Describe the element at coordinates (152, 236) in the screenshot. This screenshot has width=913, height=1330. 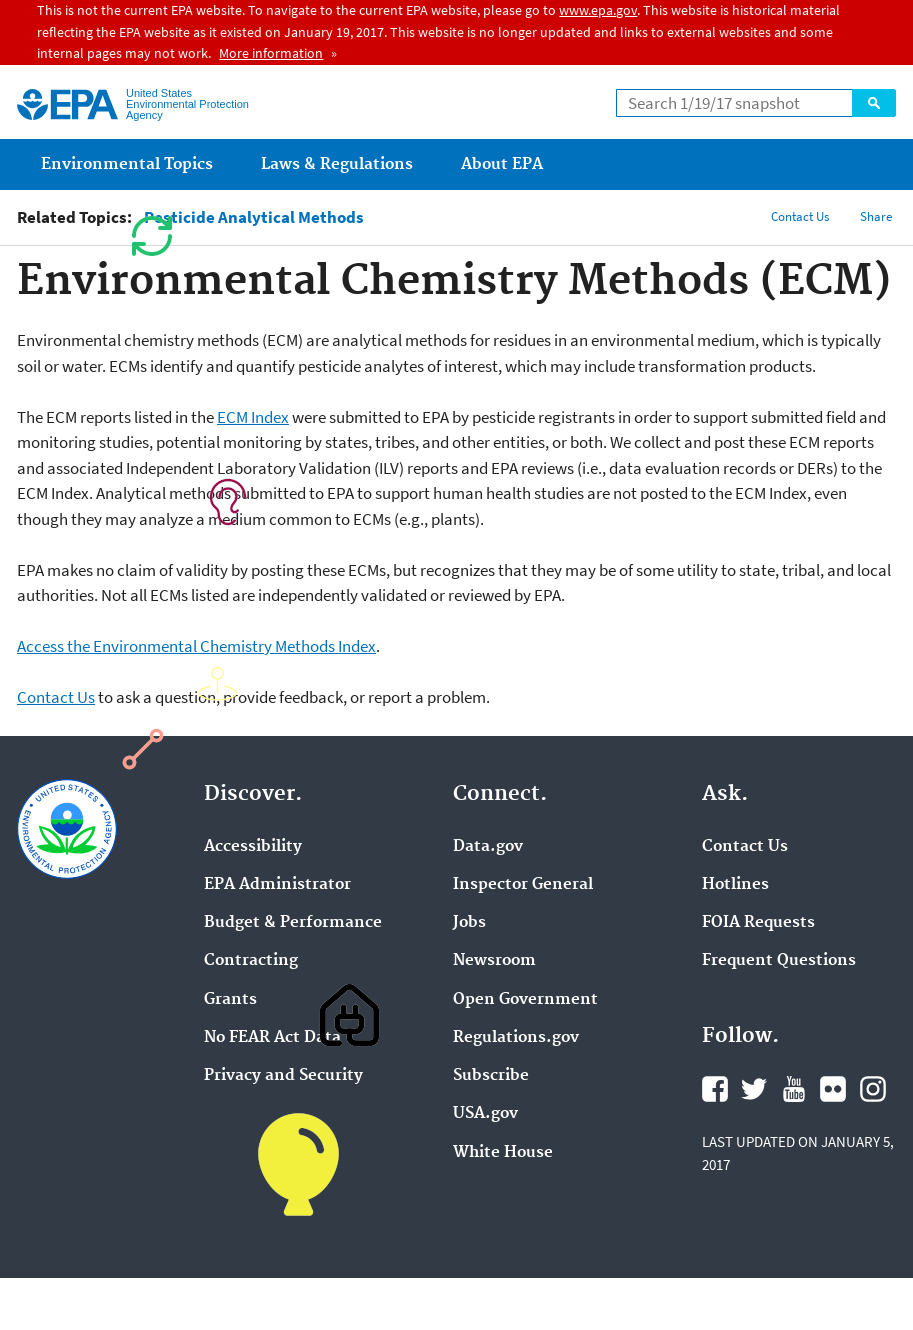
I see `refresh or reload content` at that location.